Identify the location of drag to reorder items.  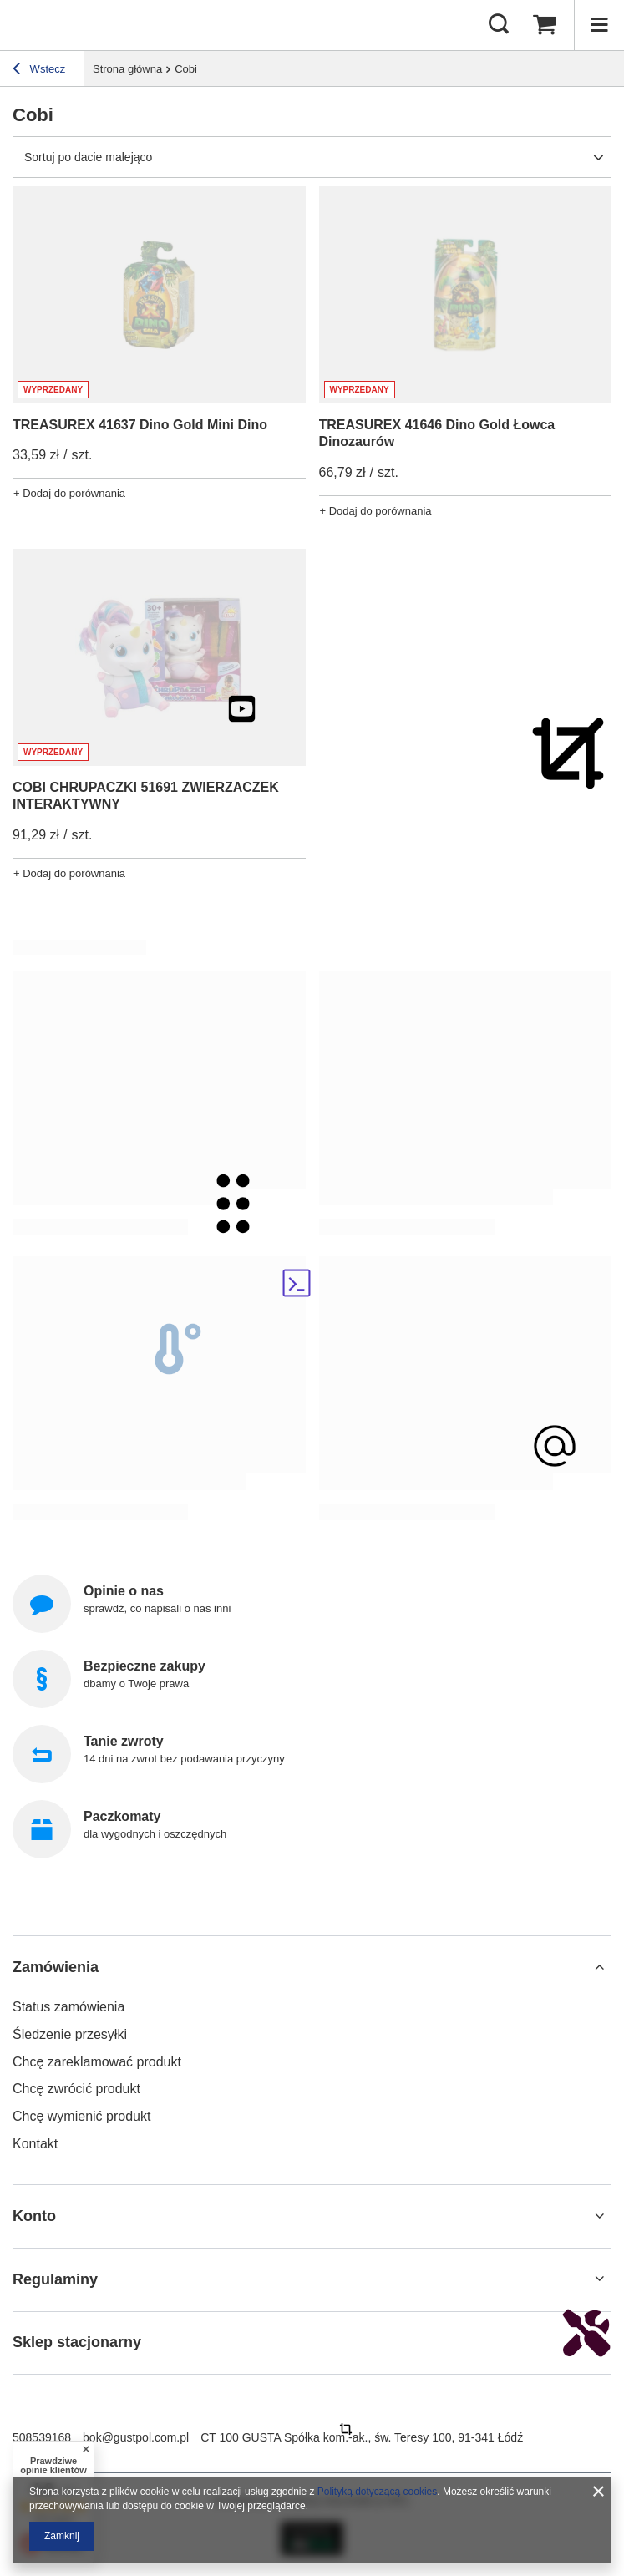
(233, 1204).